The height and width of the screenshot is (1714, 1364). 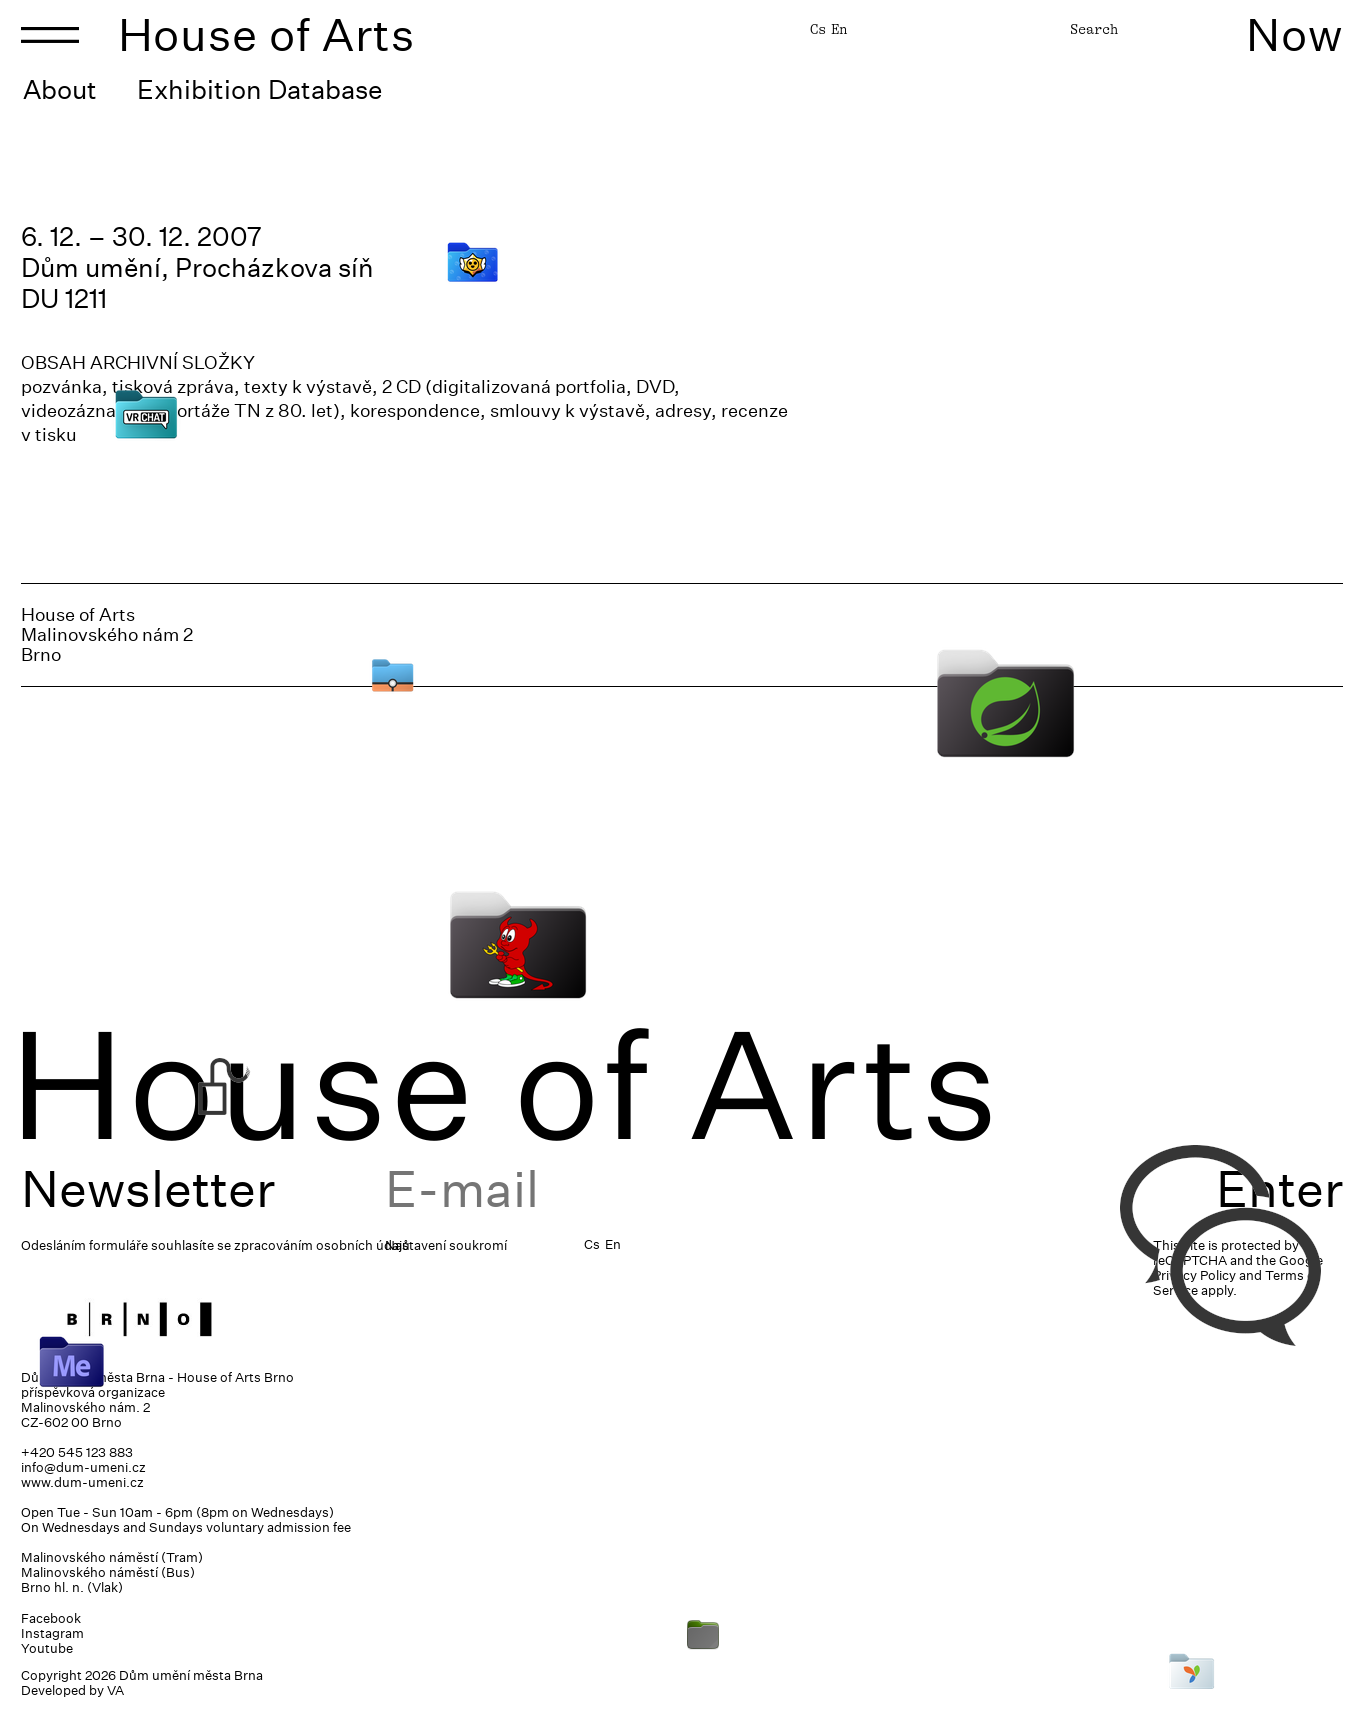 What do you see at coordinates (222, 1086) in the screenshot?
I see `colorimeter device for color calibration` at bounding box center [222, 1086].